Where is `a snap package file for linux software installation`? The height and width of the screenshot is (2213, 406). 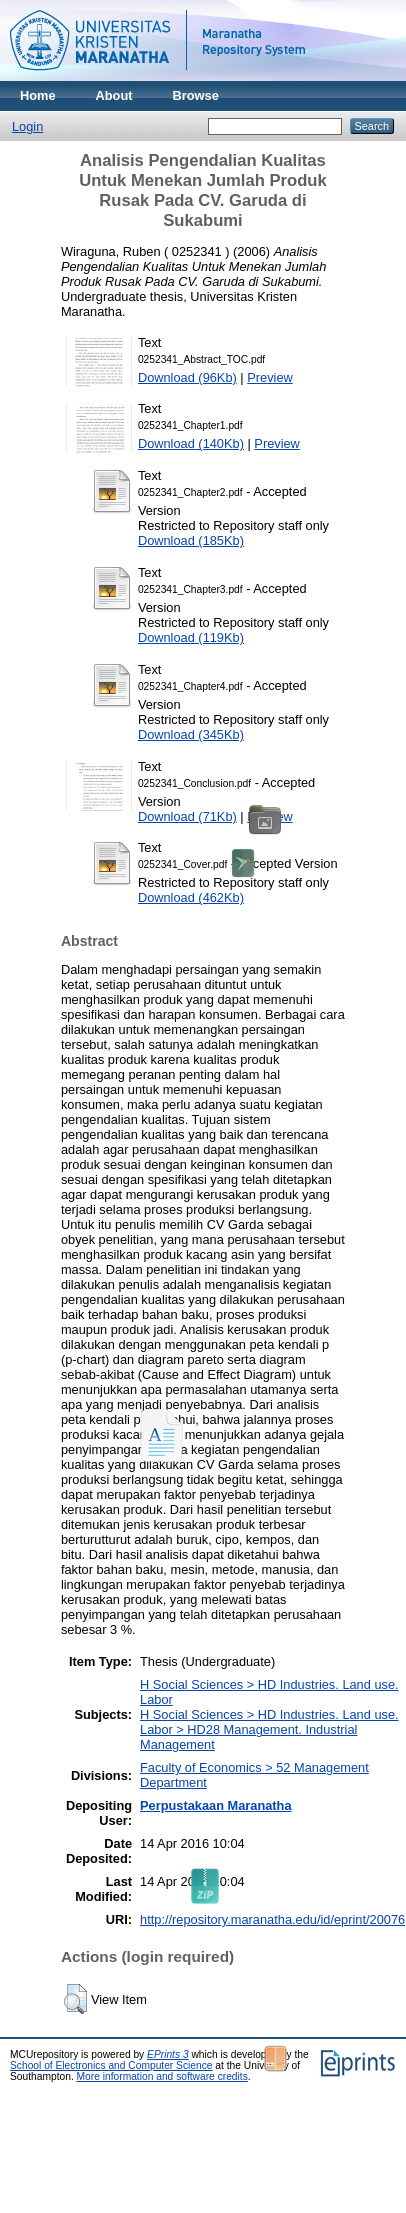 a snap package file for linux software installation is located at coordinates (243, 863).